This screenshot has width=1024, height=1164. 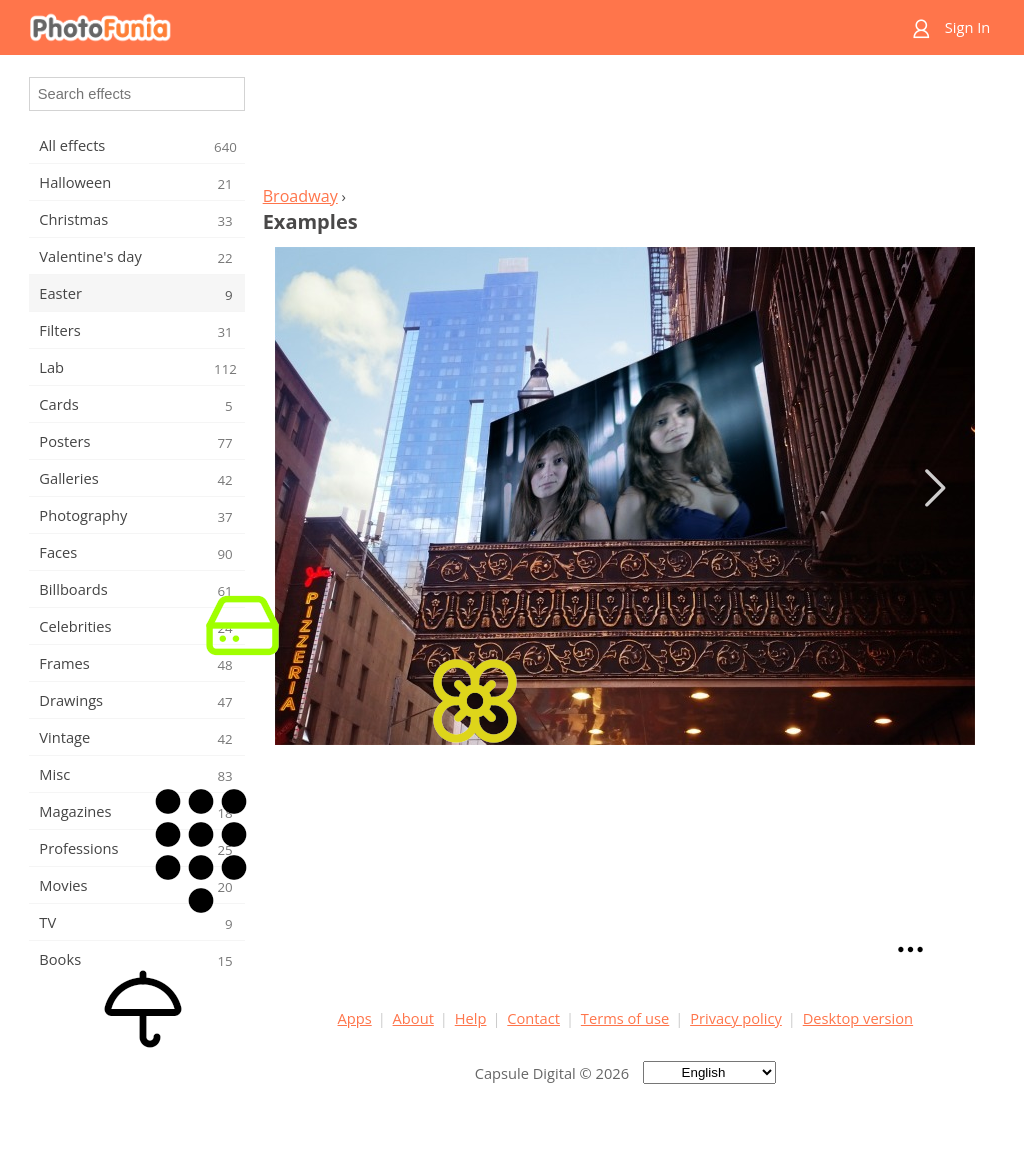 I want to click on view weather protection or rain forecast, so click(x=143, y=1009).